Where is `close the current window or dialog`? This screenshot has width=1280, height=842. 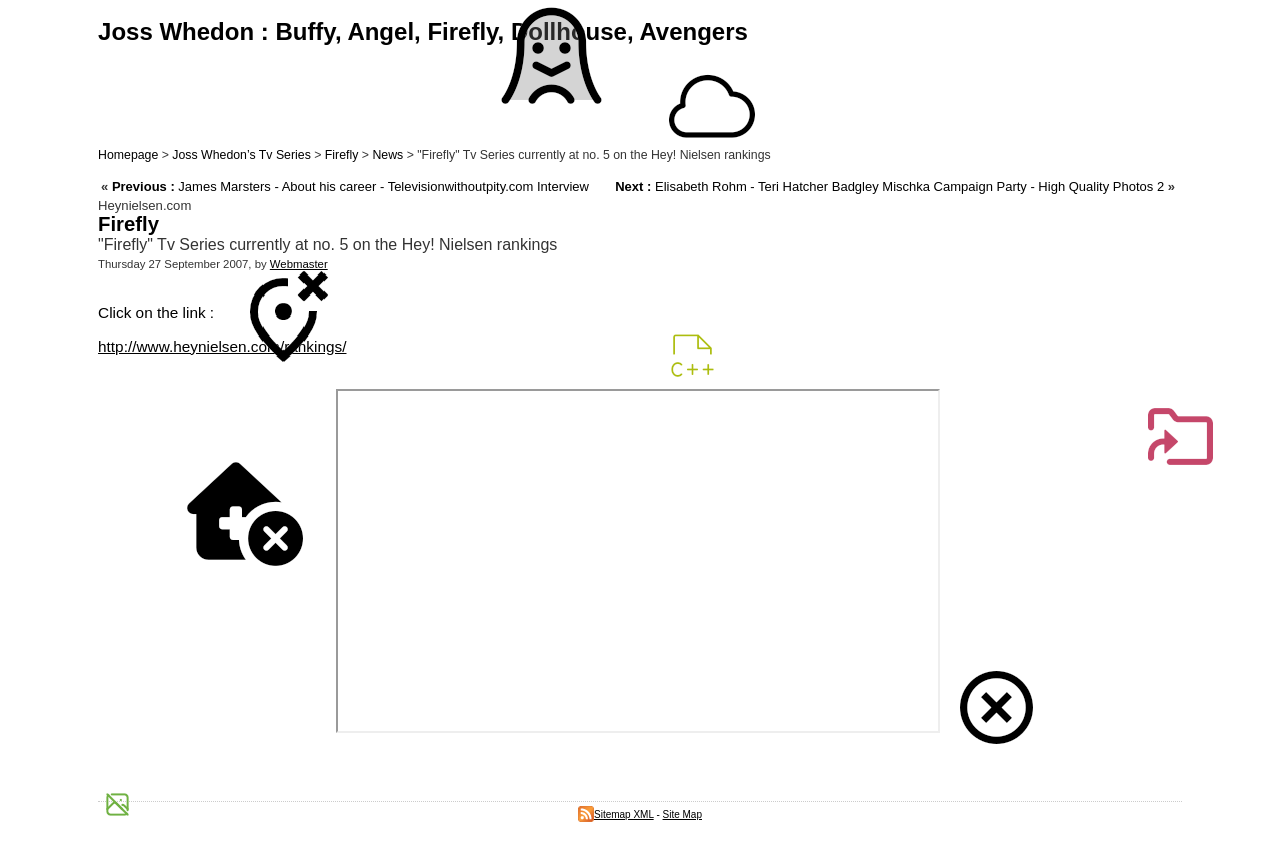 close the current window or dialog is located at coordinates (996, 707).